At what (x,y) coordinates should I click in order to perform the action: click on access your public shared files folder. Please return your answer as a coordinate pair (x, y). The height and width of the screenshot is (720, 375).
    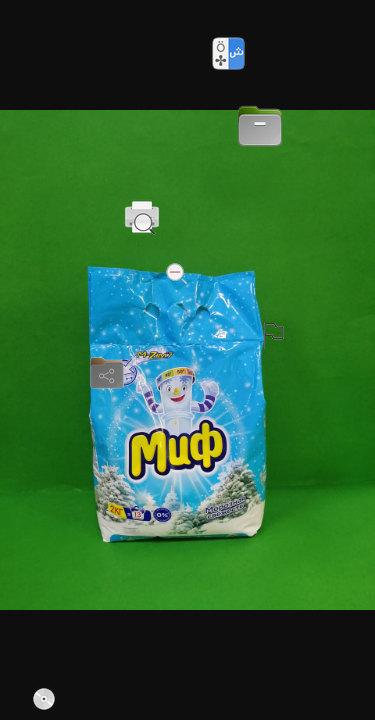
    Looking at the image, I should click on (107, 373).